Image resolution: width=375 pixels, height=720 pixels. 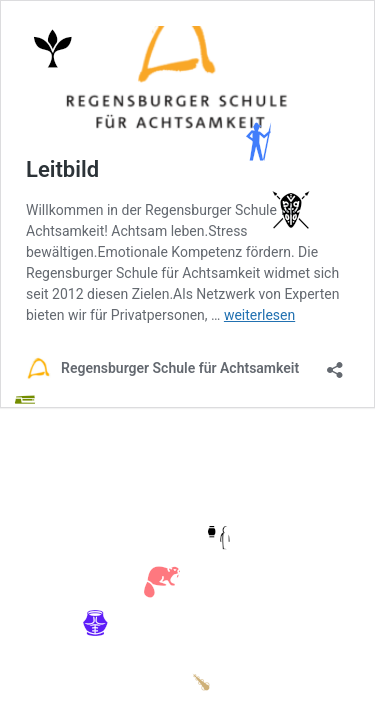 What do you see at coordinates (219, 537) in the screenshot?
I see `decorative lantern item in a game inventory` at bounding box center [219, 537].